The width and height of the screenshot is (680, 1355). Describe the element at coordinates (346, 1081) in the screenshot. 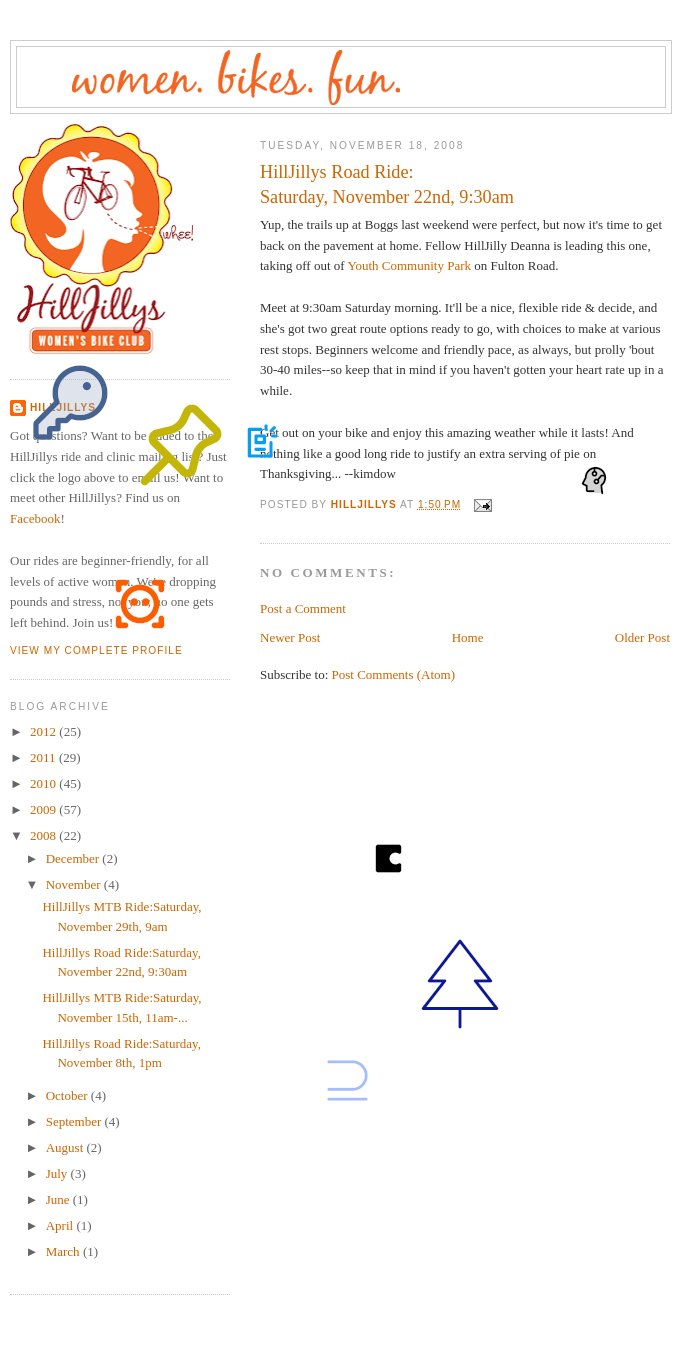

I see `indicates a superset mathematical relationship` at that location.